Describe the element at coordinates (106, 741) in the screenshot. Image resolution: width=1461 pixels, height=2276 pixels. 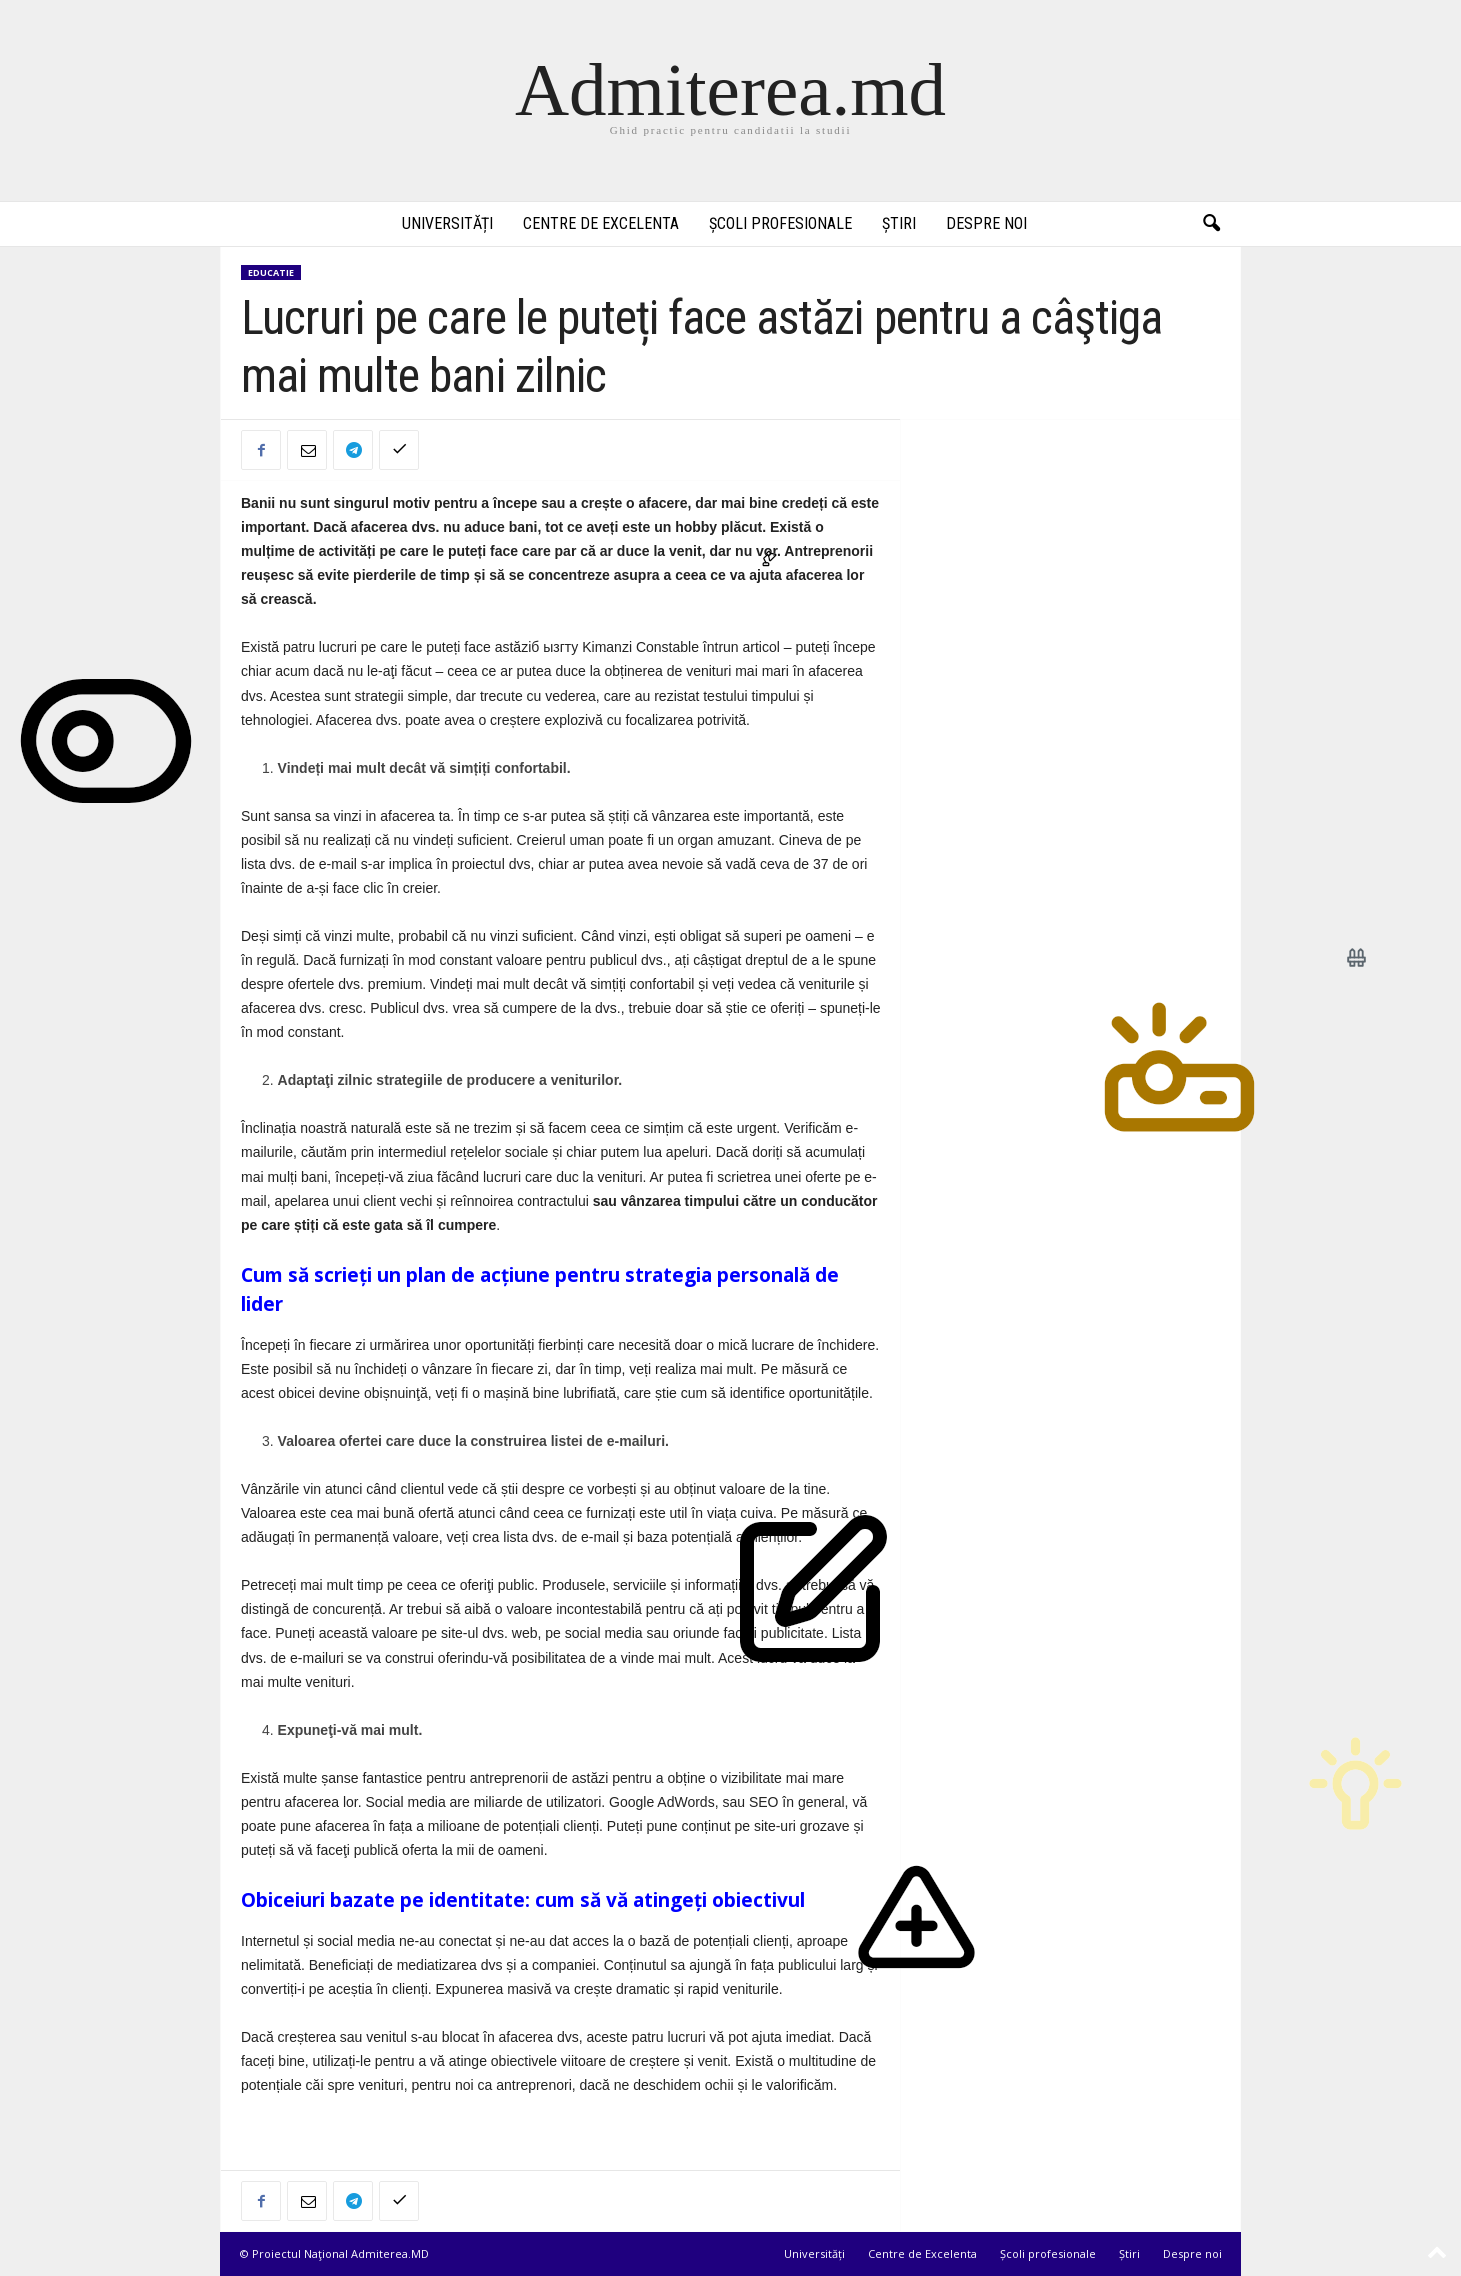
I see `toggle switch in off position` at that location.